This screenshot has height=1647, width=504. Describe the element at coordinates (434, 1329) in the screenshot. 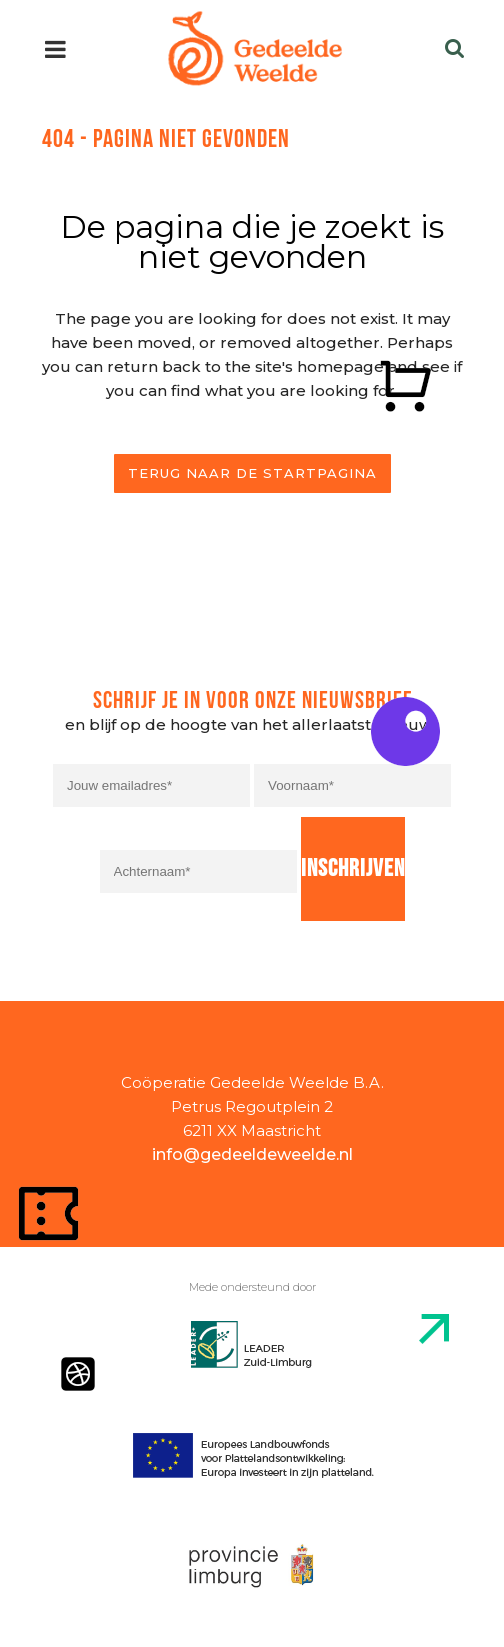

I see `open link in new tab or window` at that location.